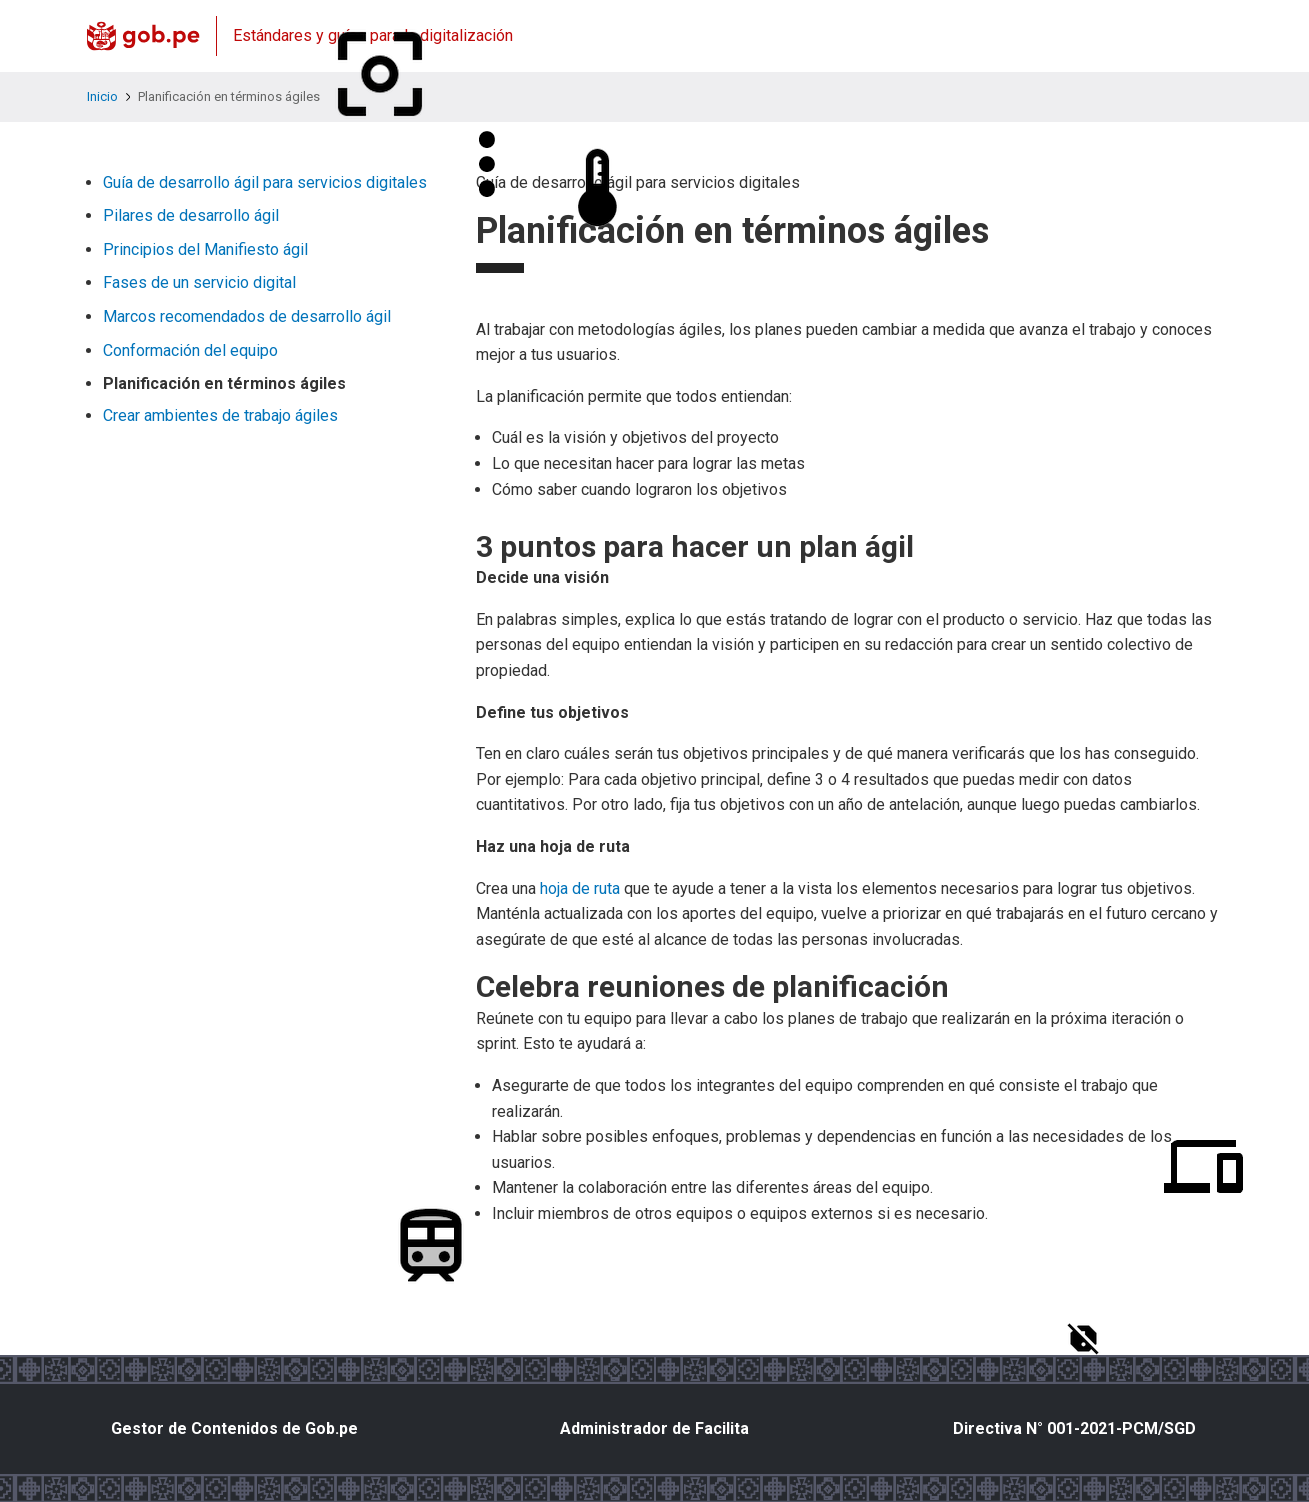 This screenshot has width=1309, height=1502. Describe the element at coordinates (380, 74) in the screenshot. I see `center focus on camera viewfinder` at that location.